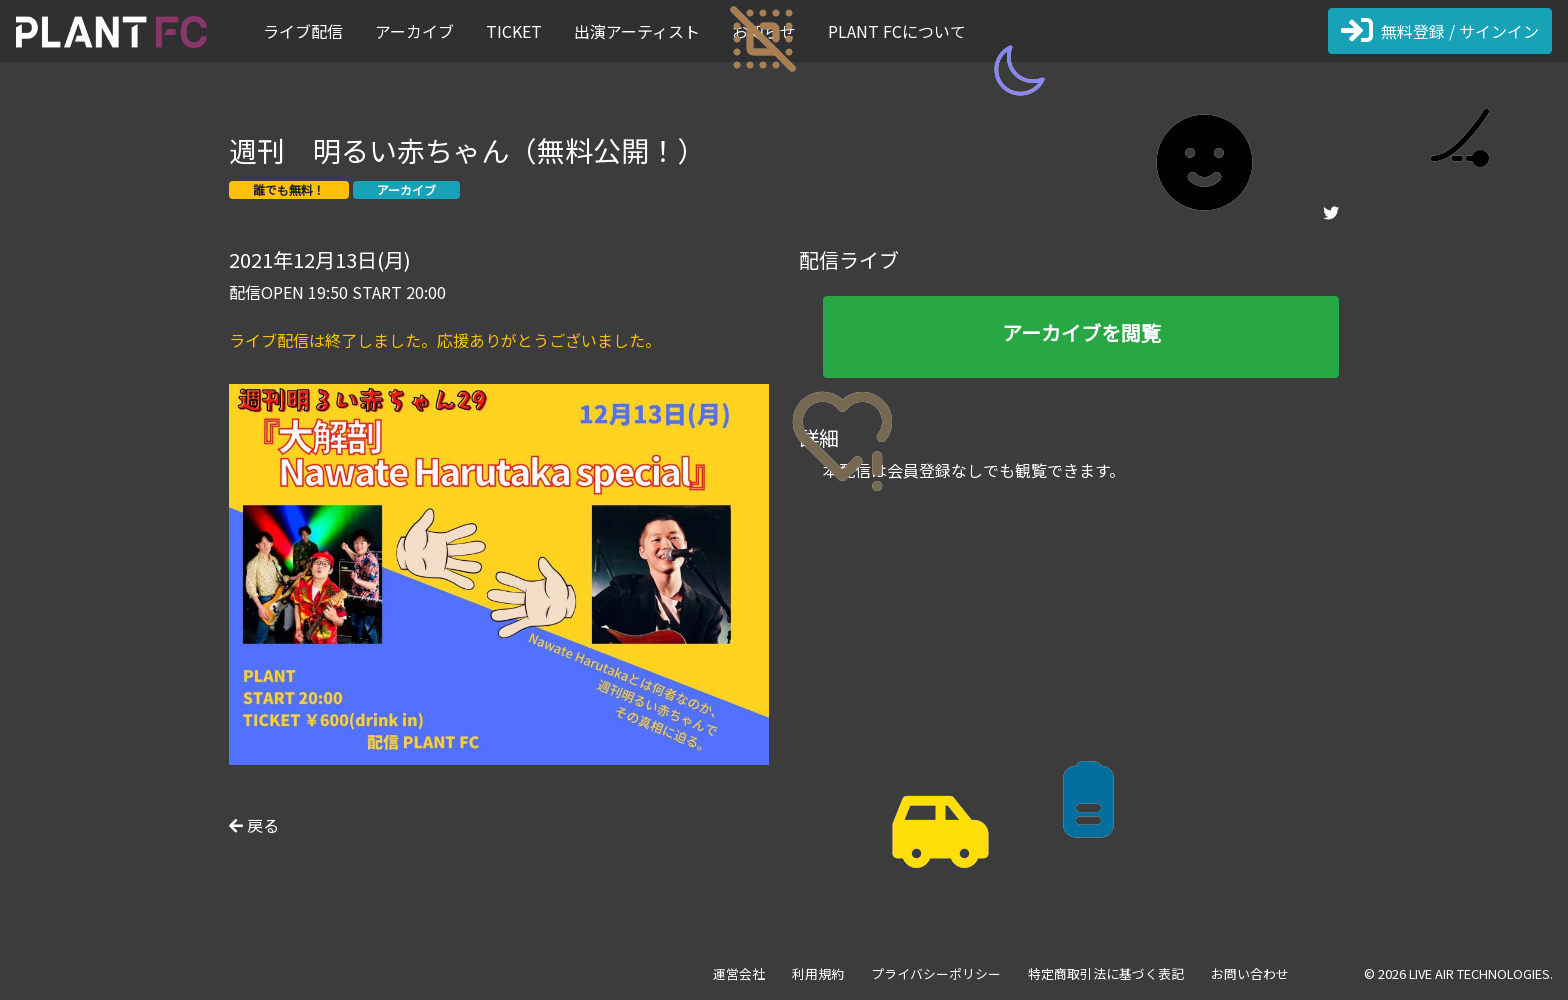 The width and height of the screenshot is (1568, 1000). I want to click on adjust ease-in animation curve, so click(1460, 138).